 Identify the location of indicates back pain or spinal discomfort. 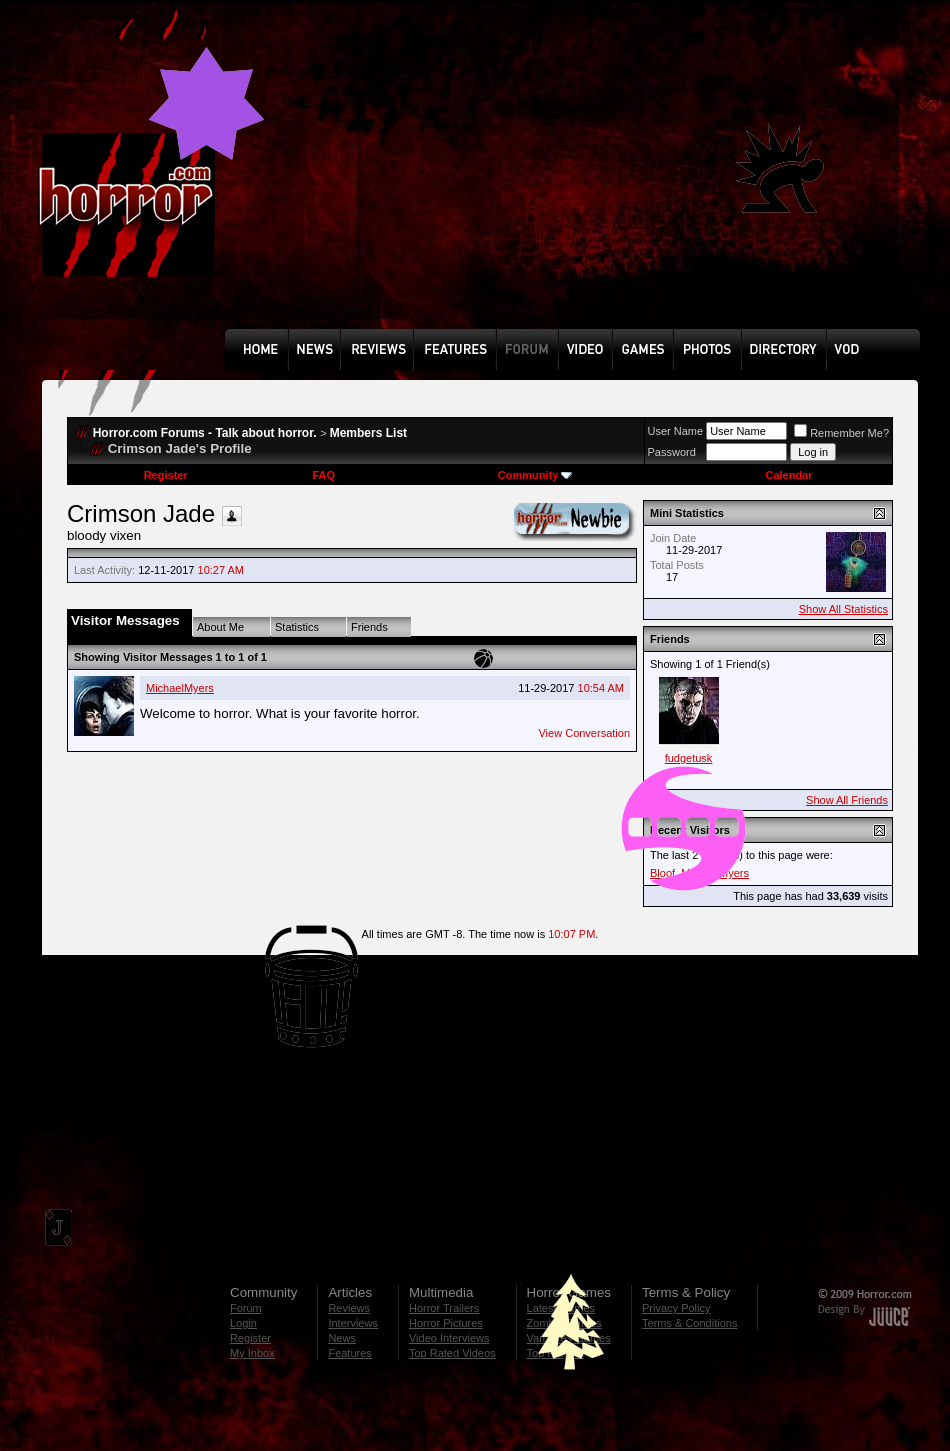
(778, 167).